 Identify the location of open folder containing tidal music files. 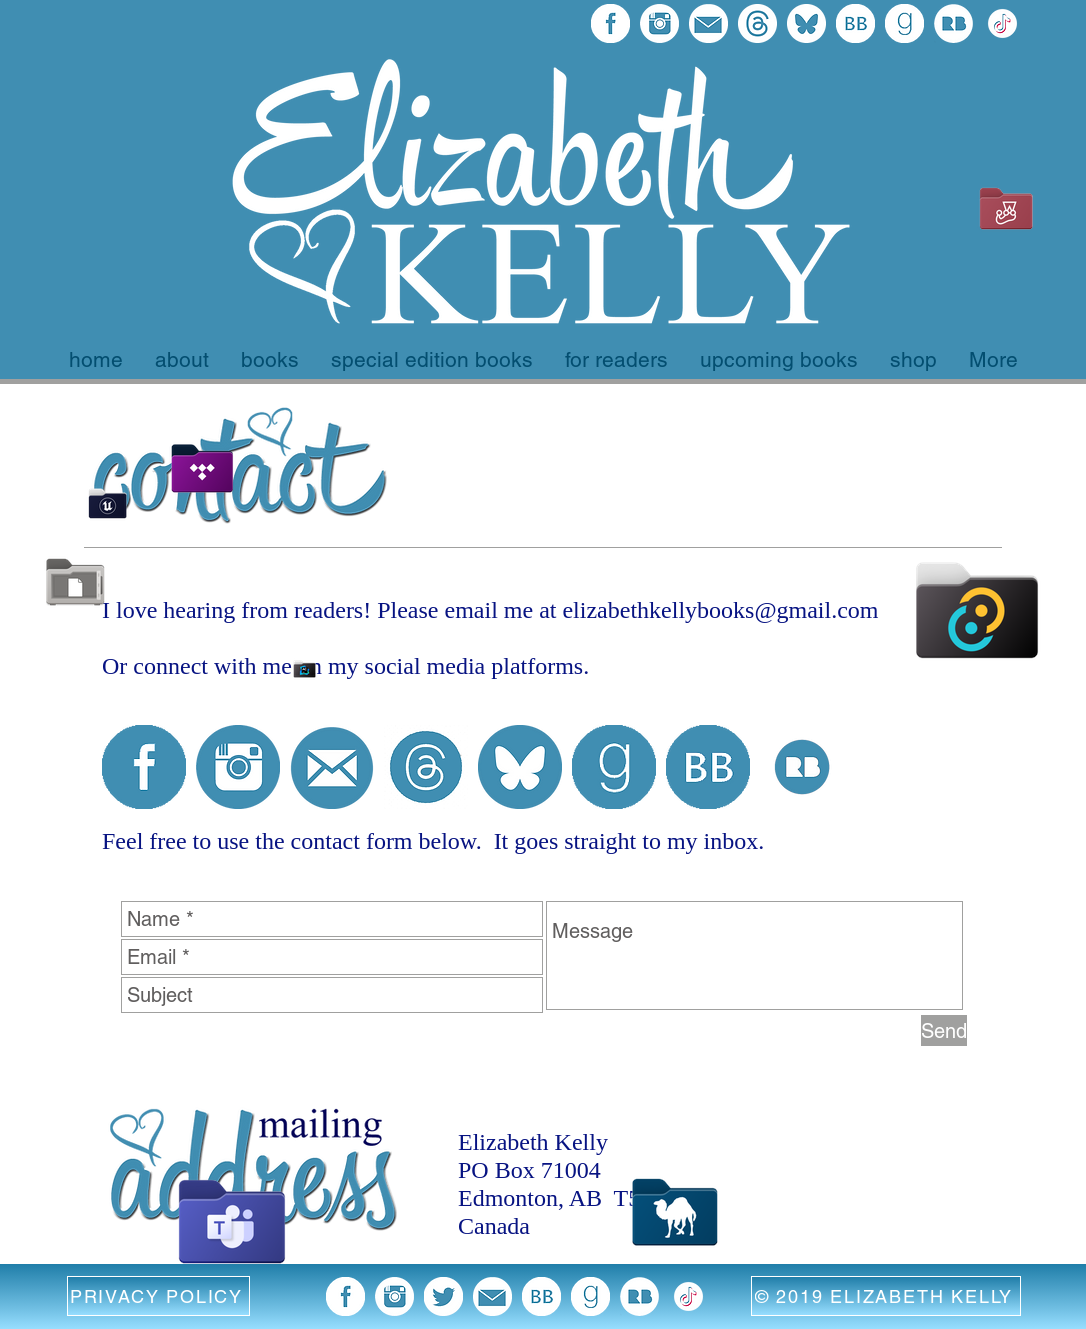
(202, 470).